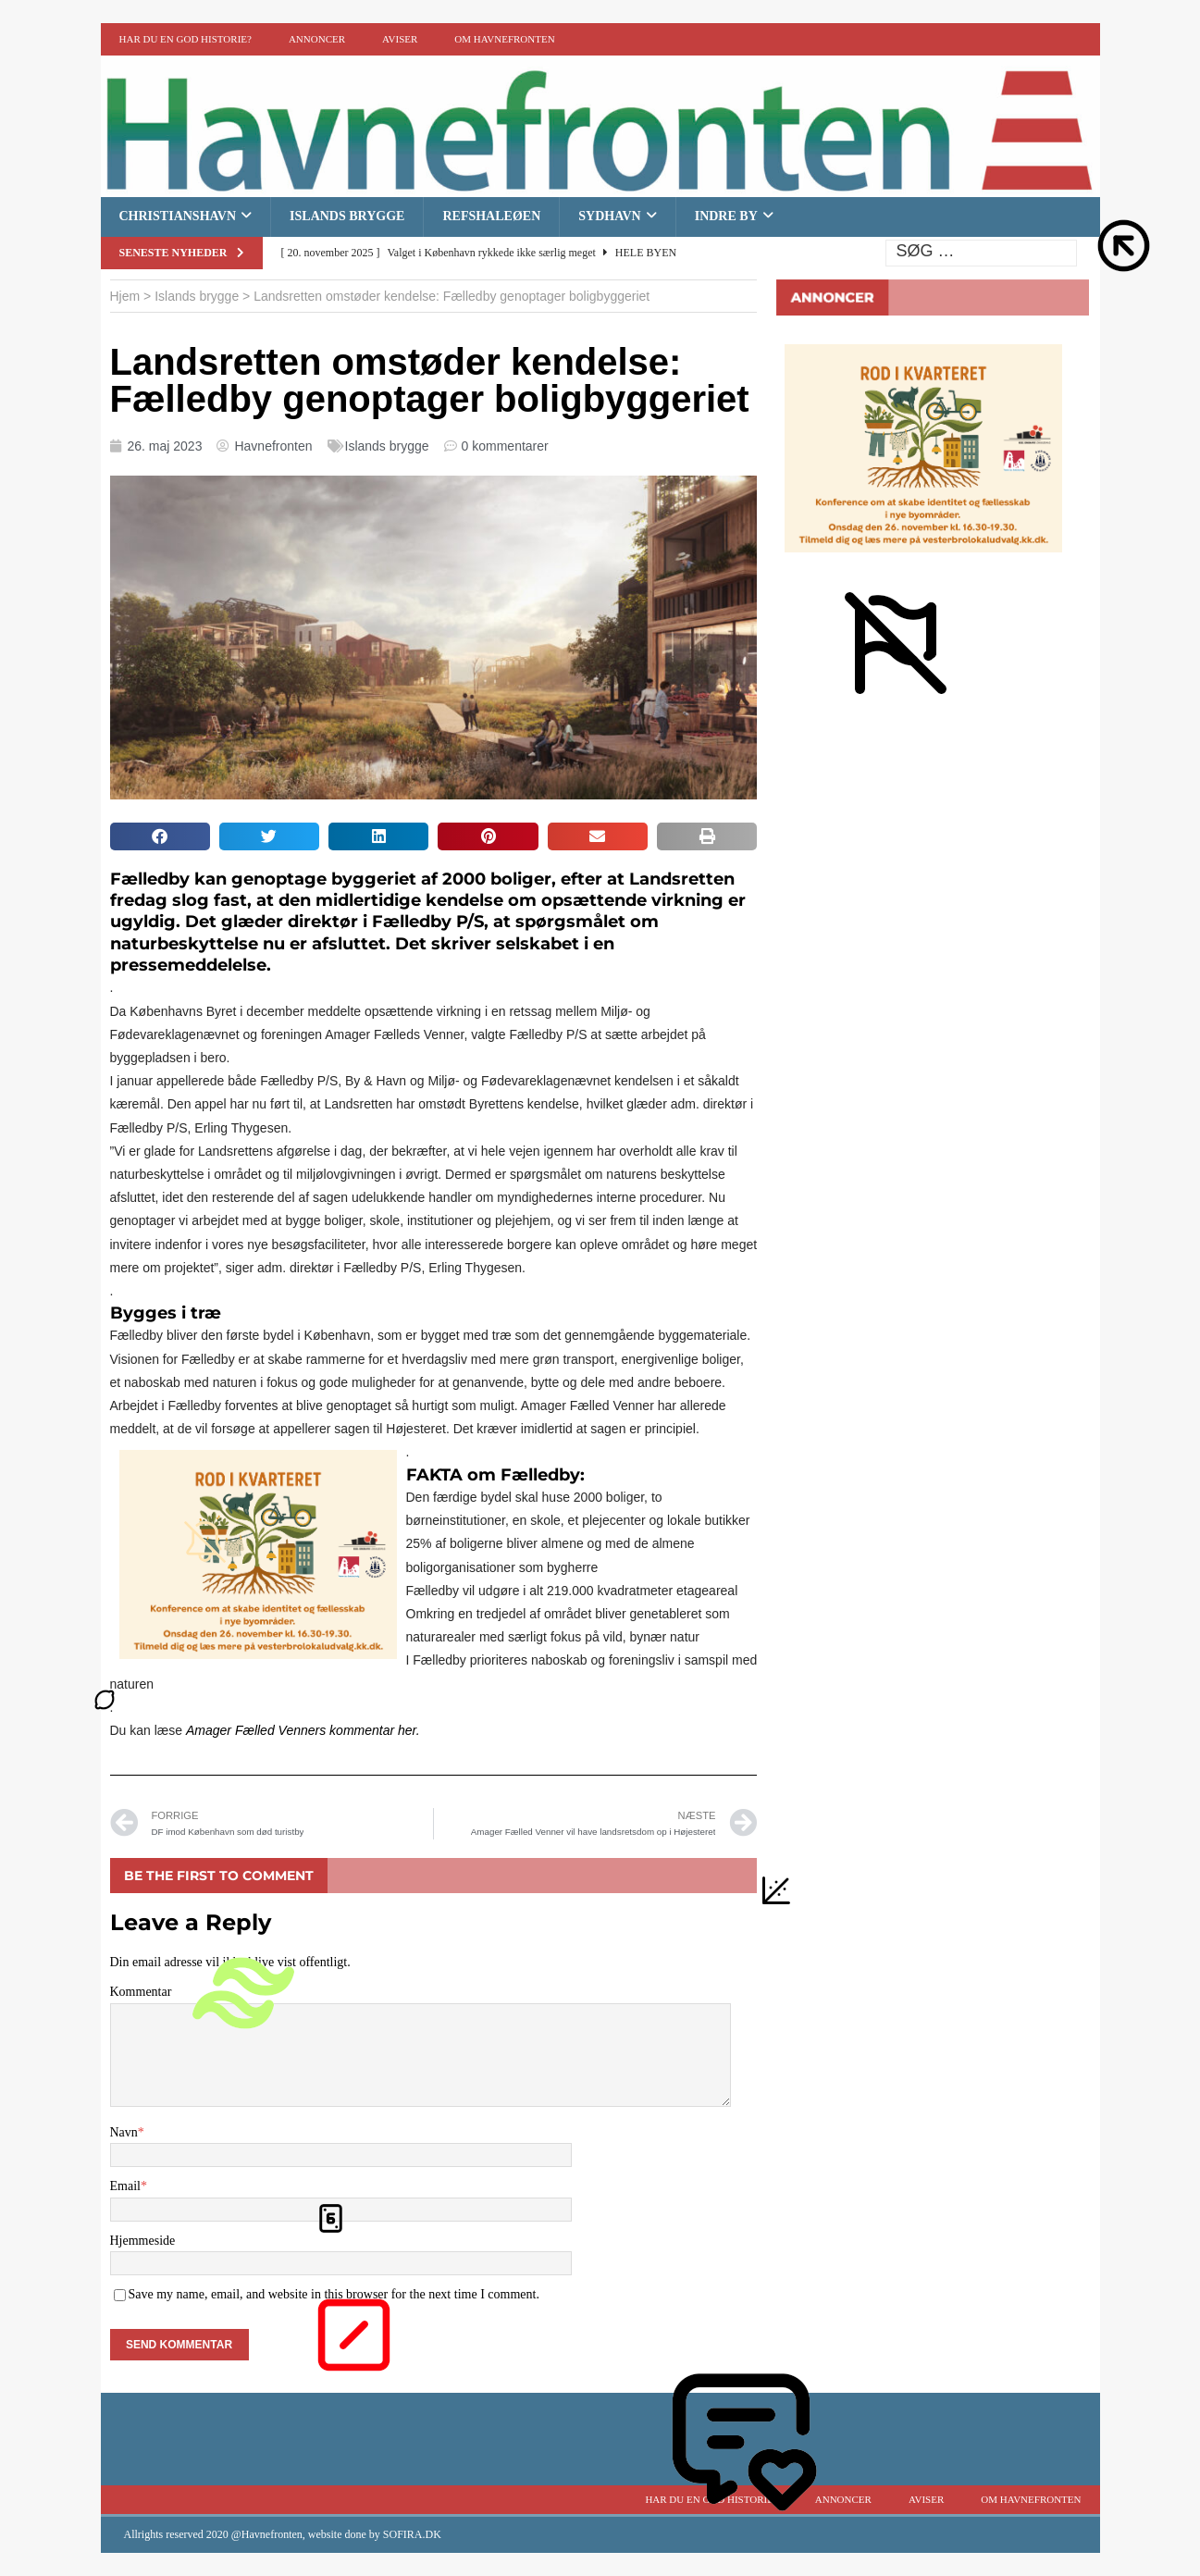 This screenshot has width=1200, height=2576. Describe the element at coordinates (330, 2218) in the screenshot. I see `playing card with value six` at that location.